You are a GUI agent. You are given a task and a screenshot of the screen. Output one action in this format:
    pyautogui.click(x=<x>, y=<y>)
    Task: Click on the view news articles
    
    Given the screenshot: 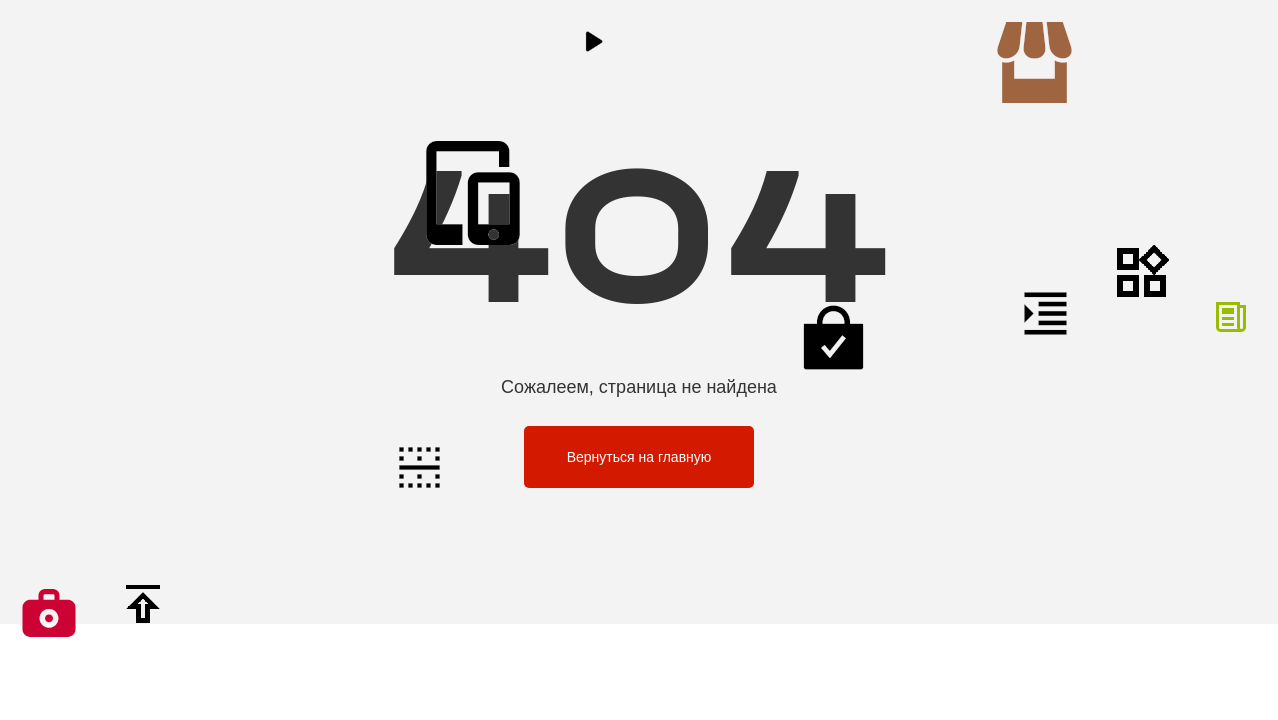 What is the action you would take?
    pyautogui.click(x=1231, y=317)
    